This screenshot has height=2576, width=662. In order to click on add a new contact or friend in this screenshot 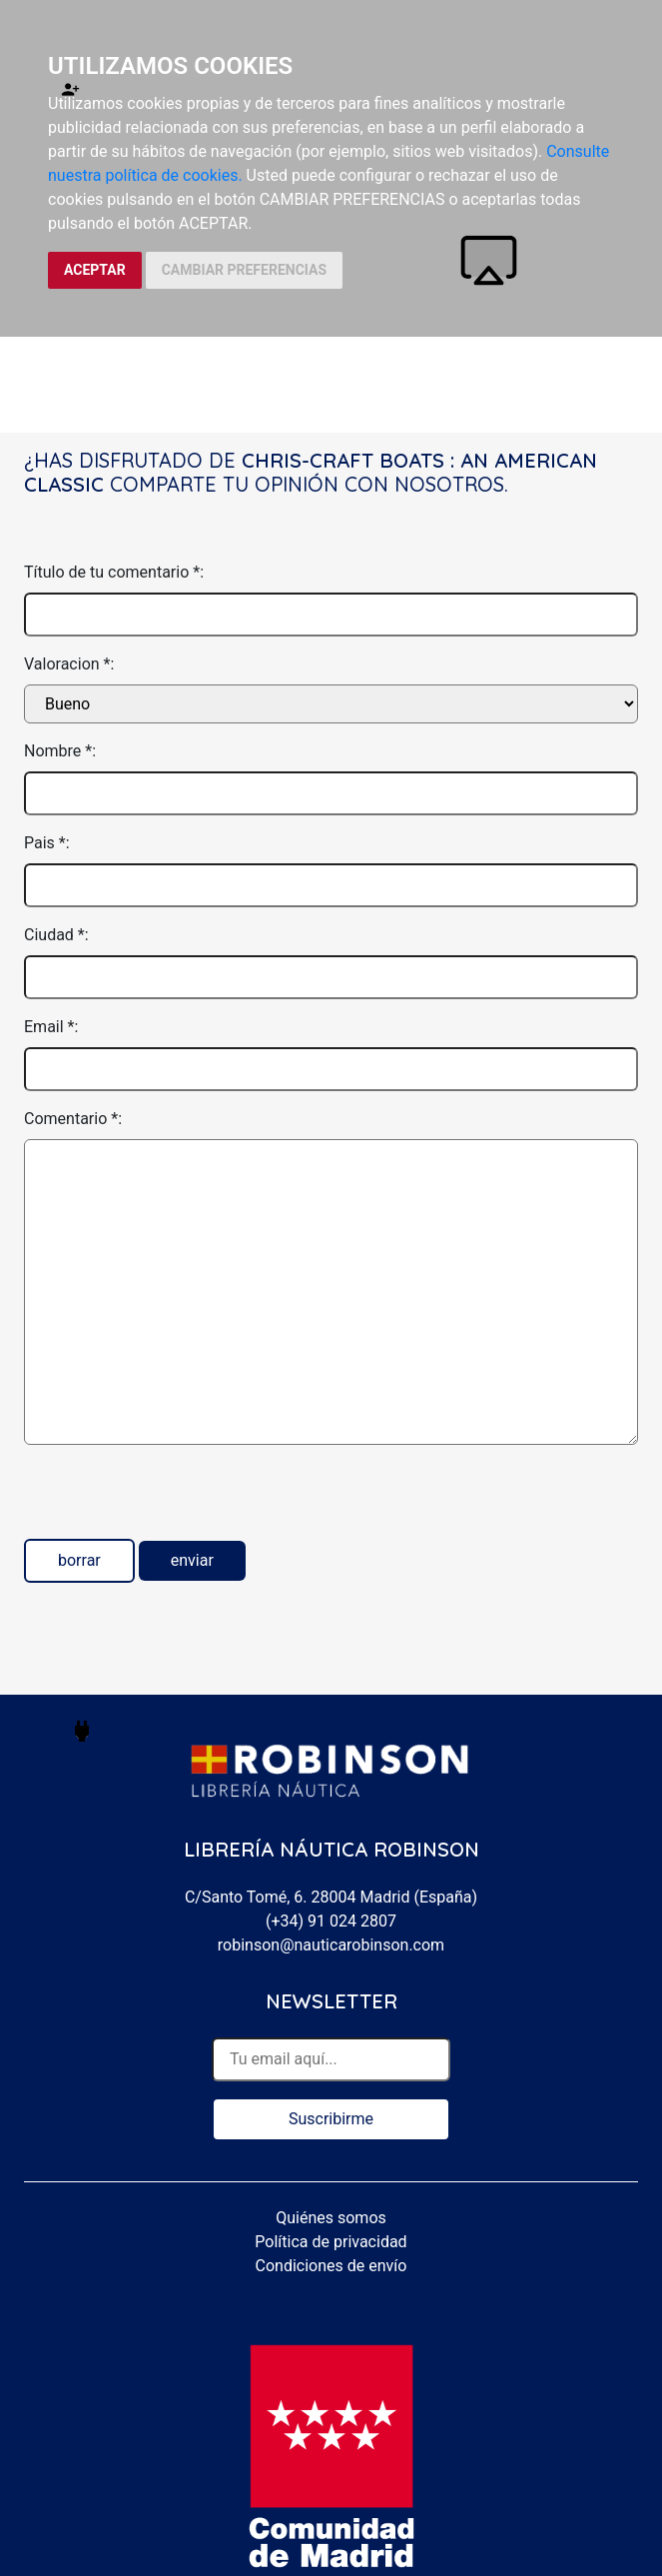, I will do `click(70, 89)`.